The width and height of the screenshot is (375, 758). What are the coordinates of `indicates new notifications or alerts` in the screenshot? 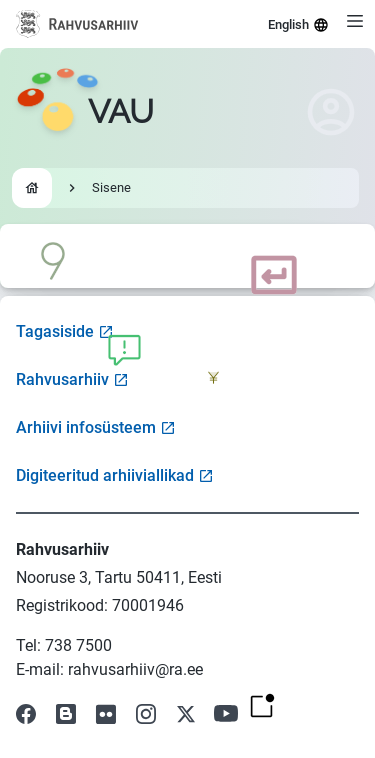 It's located at (262, 706).